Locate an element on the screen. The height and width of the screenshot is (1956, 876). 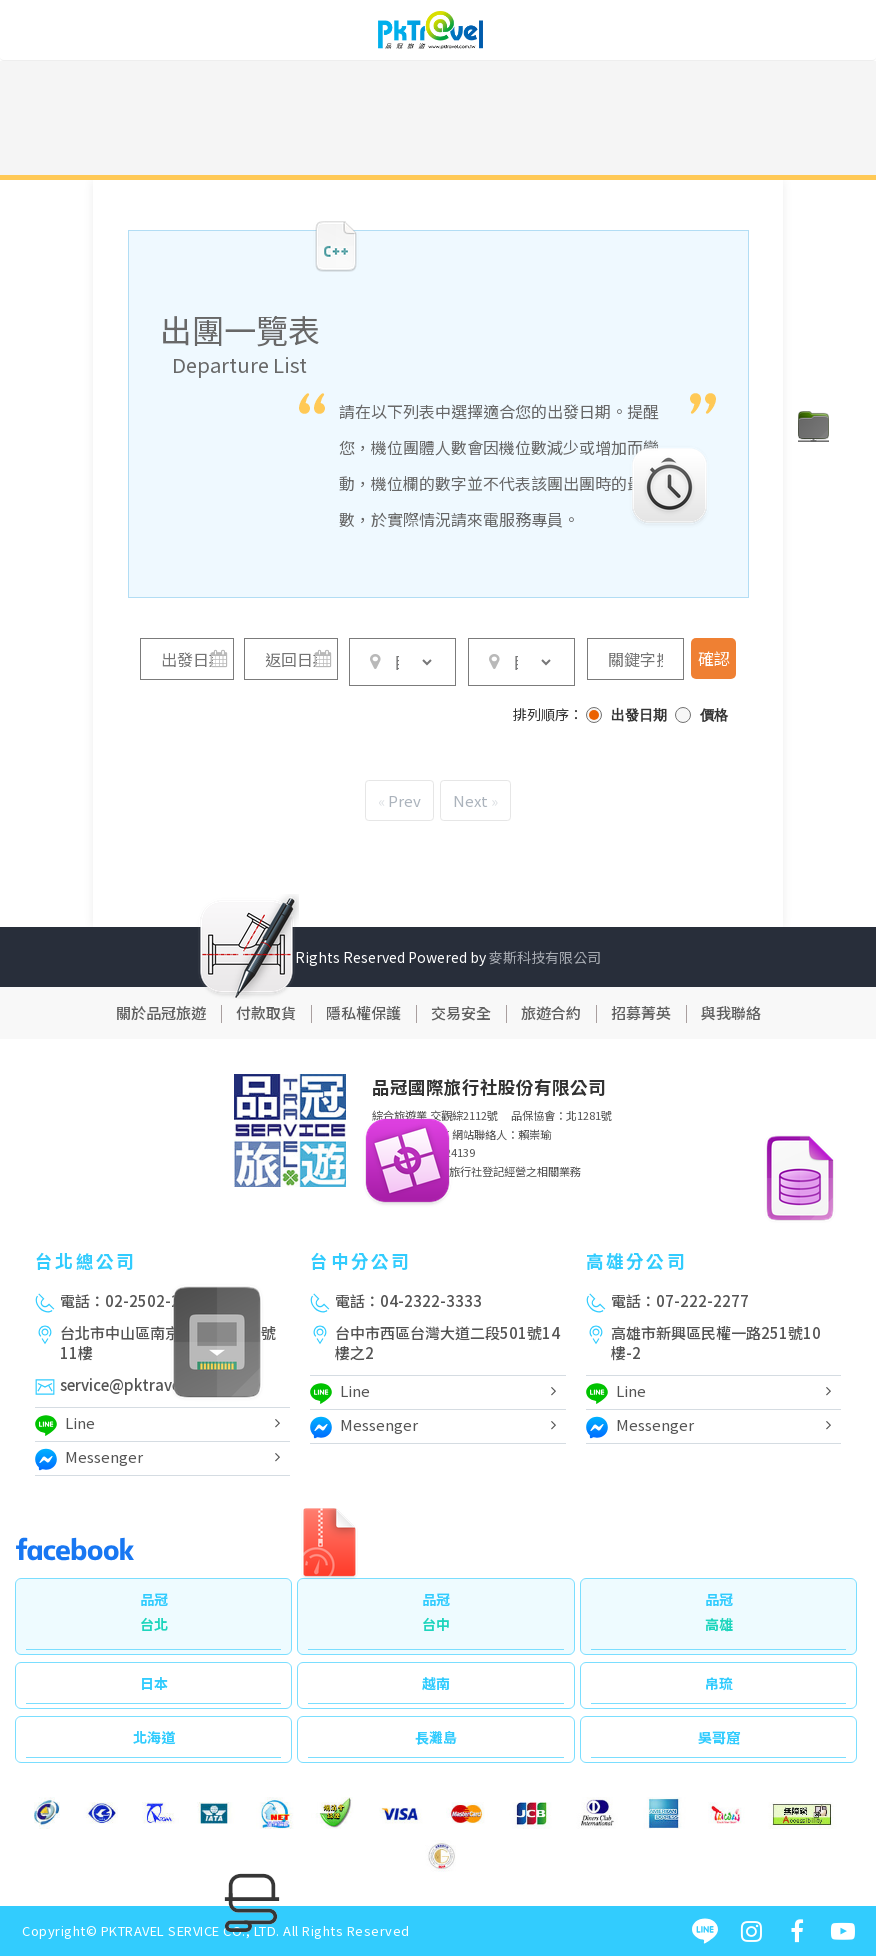
open wallstreet control app is located at coordinates (407, 1160).